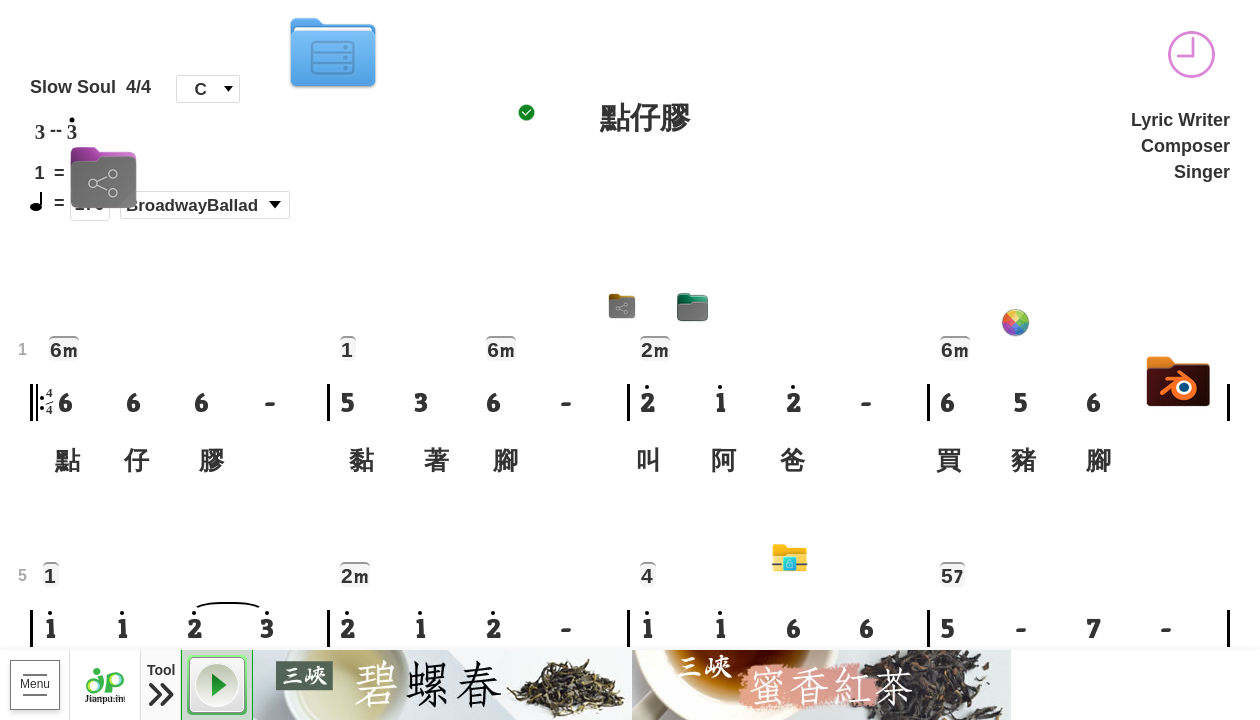  Describe the element at coordinates (1191, 54) in the screenshot. I see `view slideshow or presentation mode` at that location.